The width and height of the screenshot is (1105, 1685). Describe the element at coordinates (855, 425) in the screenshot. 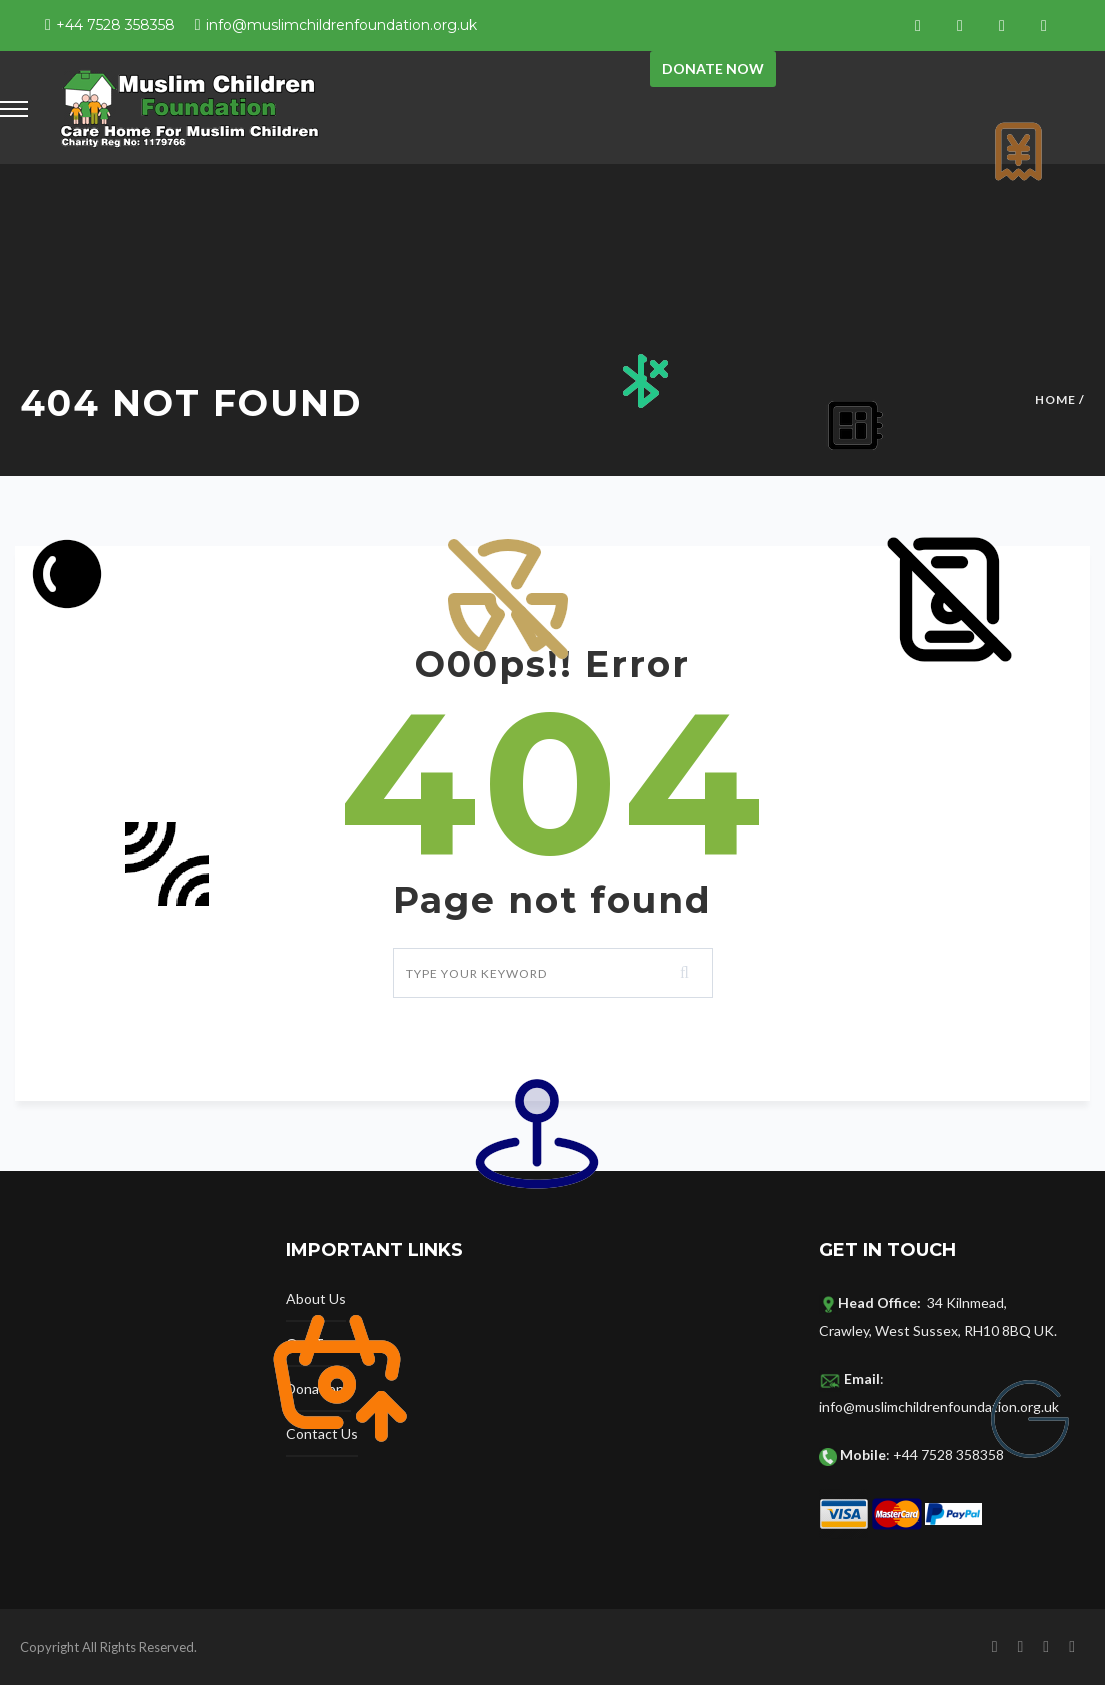

I see `access developer or hardware settings` at that location.